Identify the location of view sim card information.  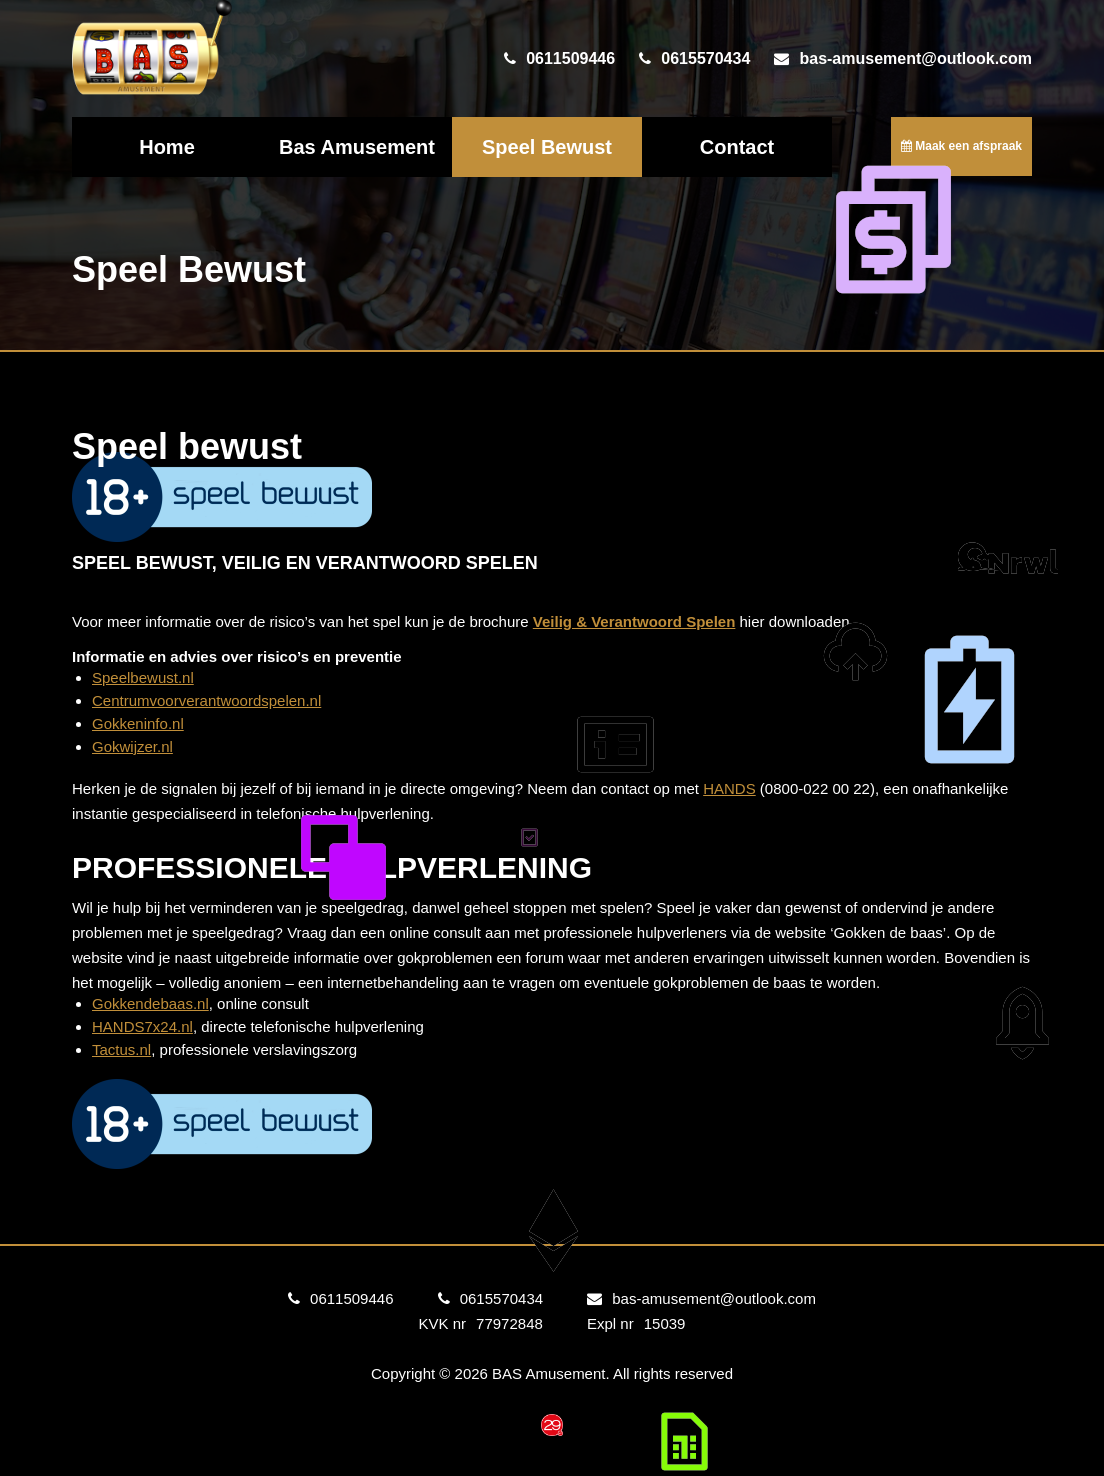
(684, 1441).